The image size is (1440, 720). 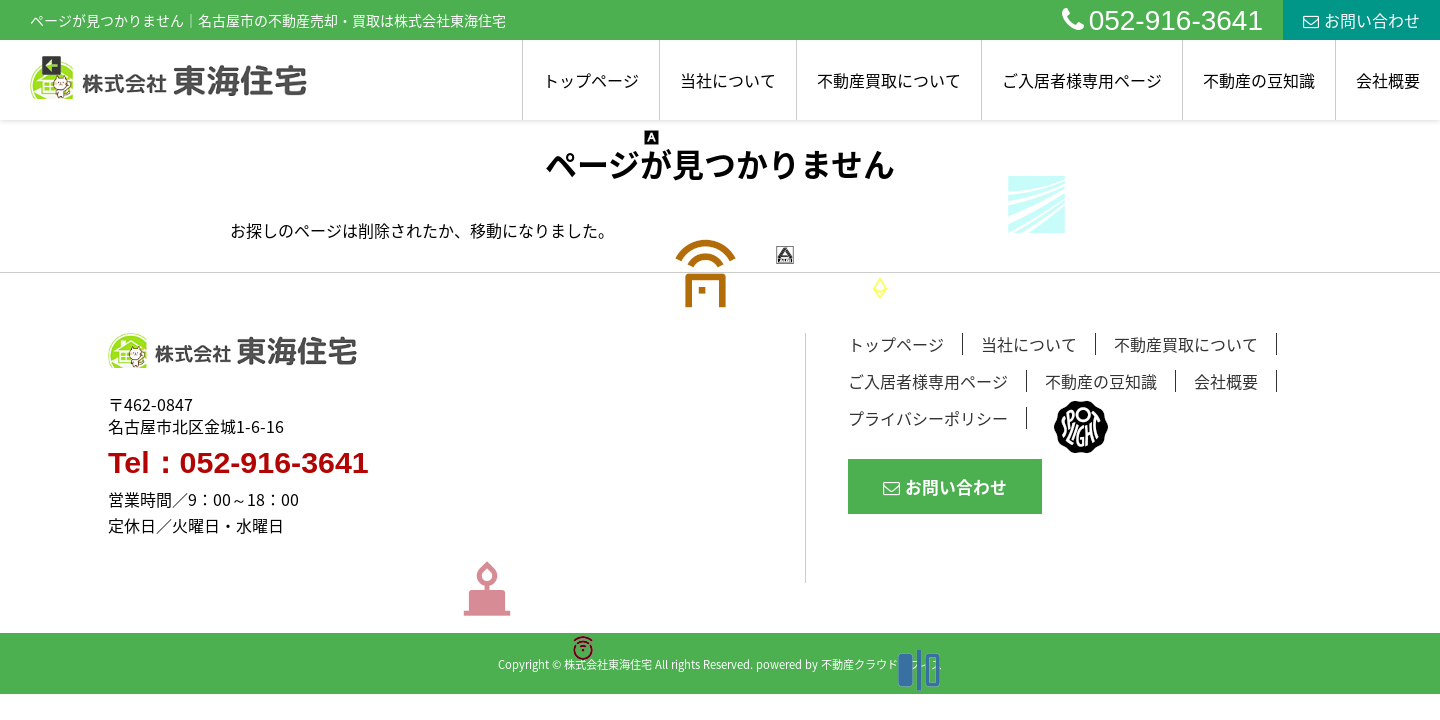 I want to click on Fraunhofer-Gesellschaft organization logo, so click(x=1036, y=204).